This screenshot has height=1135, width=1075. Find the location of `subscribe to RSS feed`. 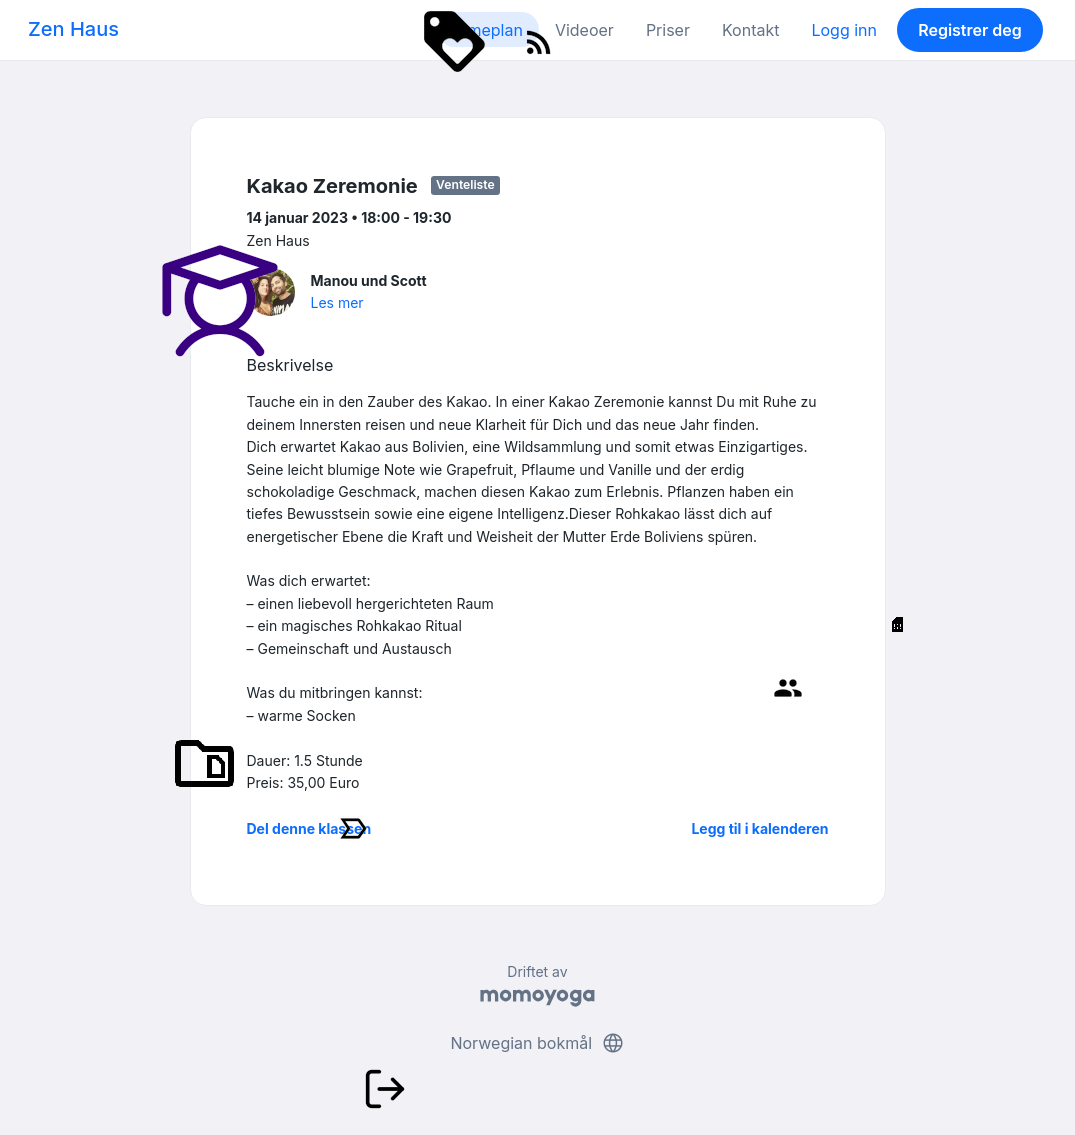

subscribe to RSS feed is located at coordinates (539, 42).